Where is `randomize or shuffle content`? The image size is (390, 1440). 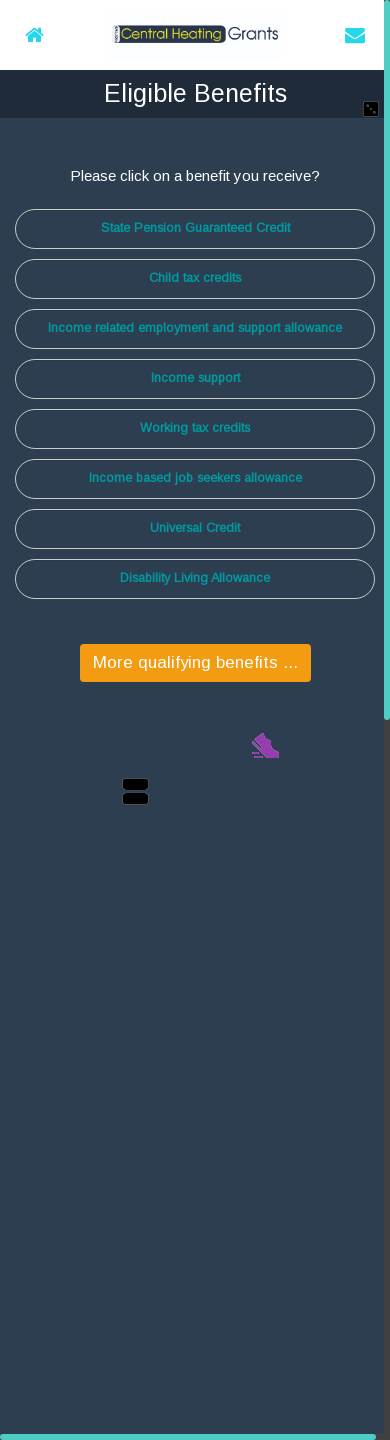 randomize or shuffle content is located at coordinates (371, 109).